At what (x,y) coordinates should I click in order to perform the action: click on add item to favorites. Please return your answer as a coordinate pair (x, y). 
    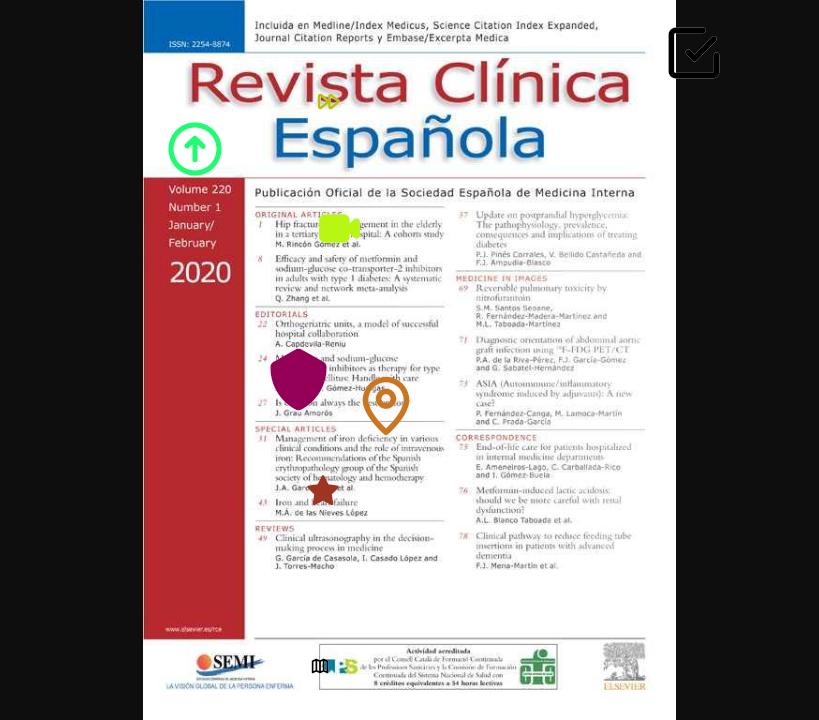
    Looking at the image, I should click on (323, 491).